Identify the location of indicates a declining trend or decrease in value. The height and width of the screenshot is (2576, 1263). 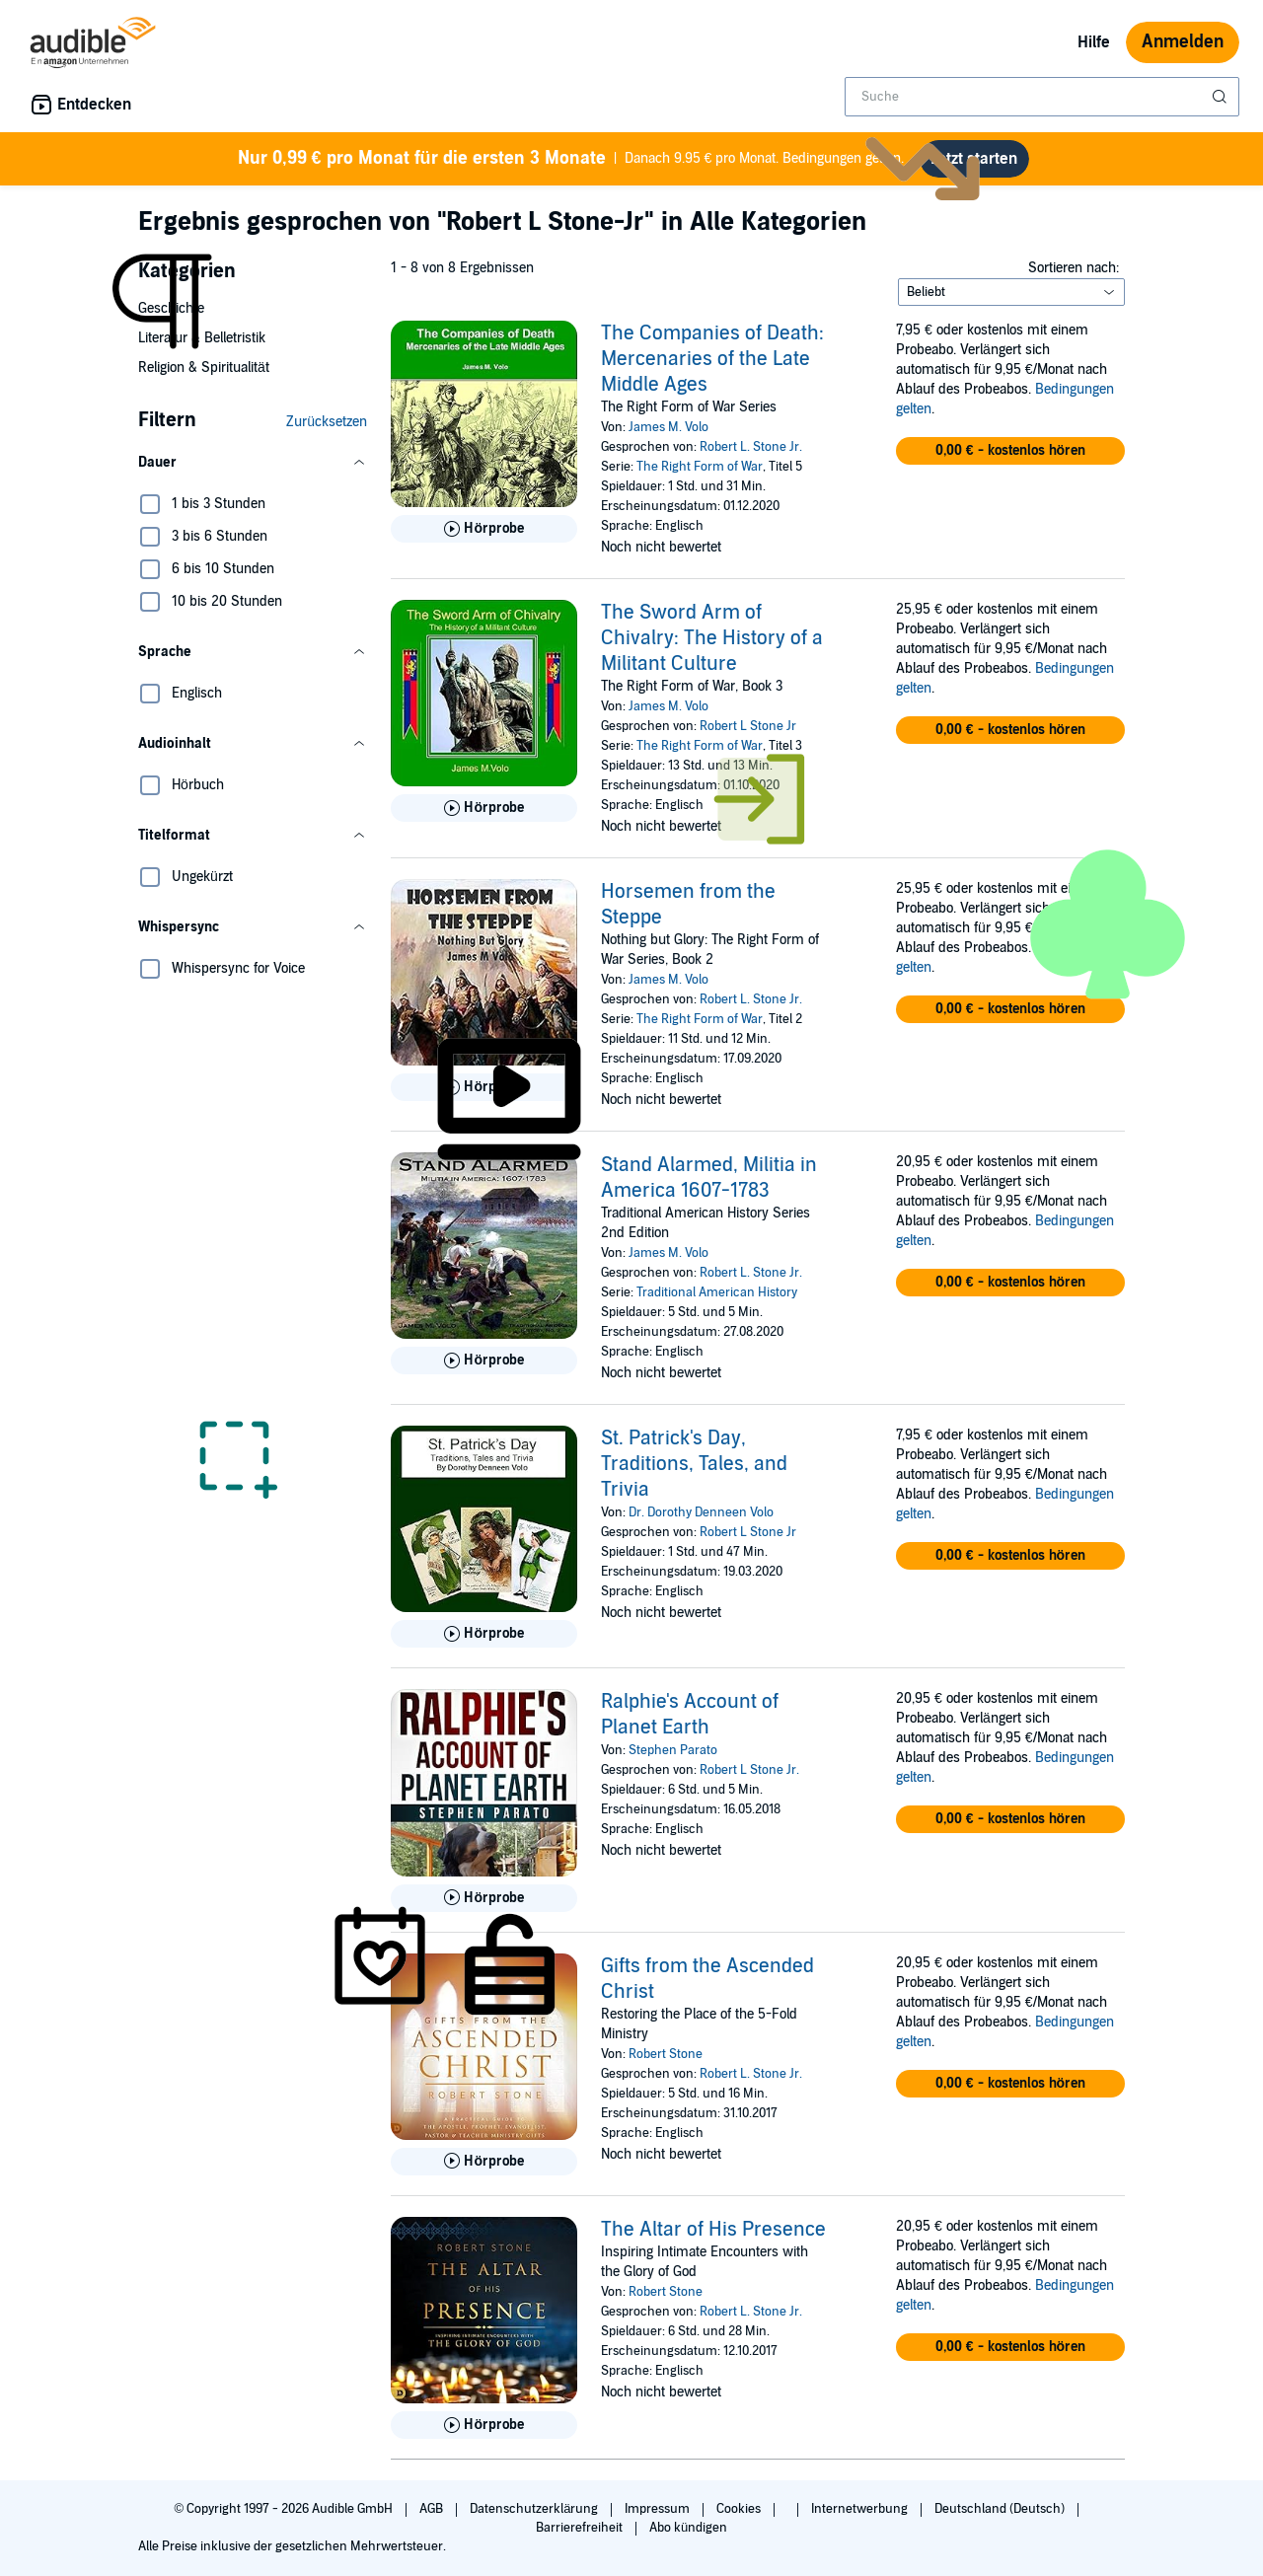
(923, 169).